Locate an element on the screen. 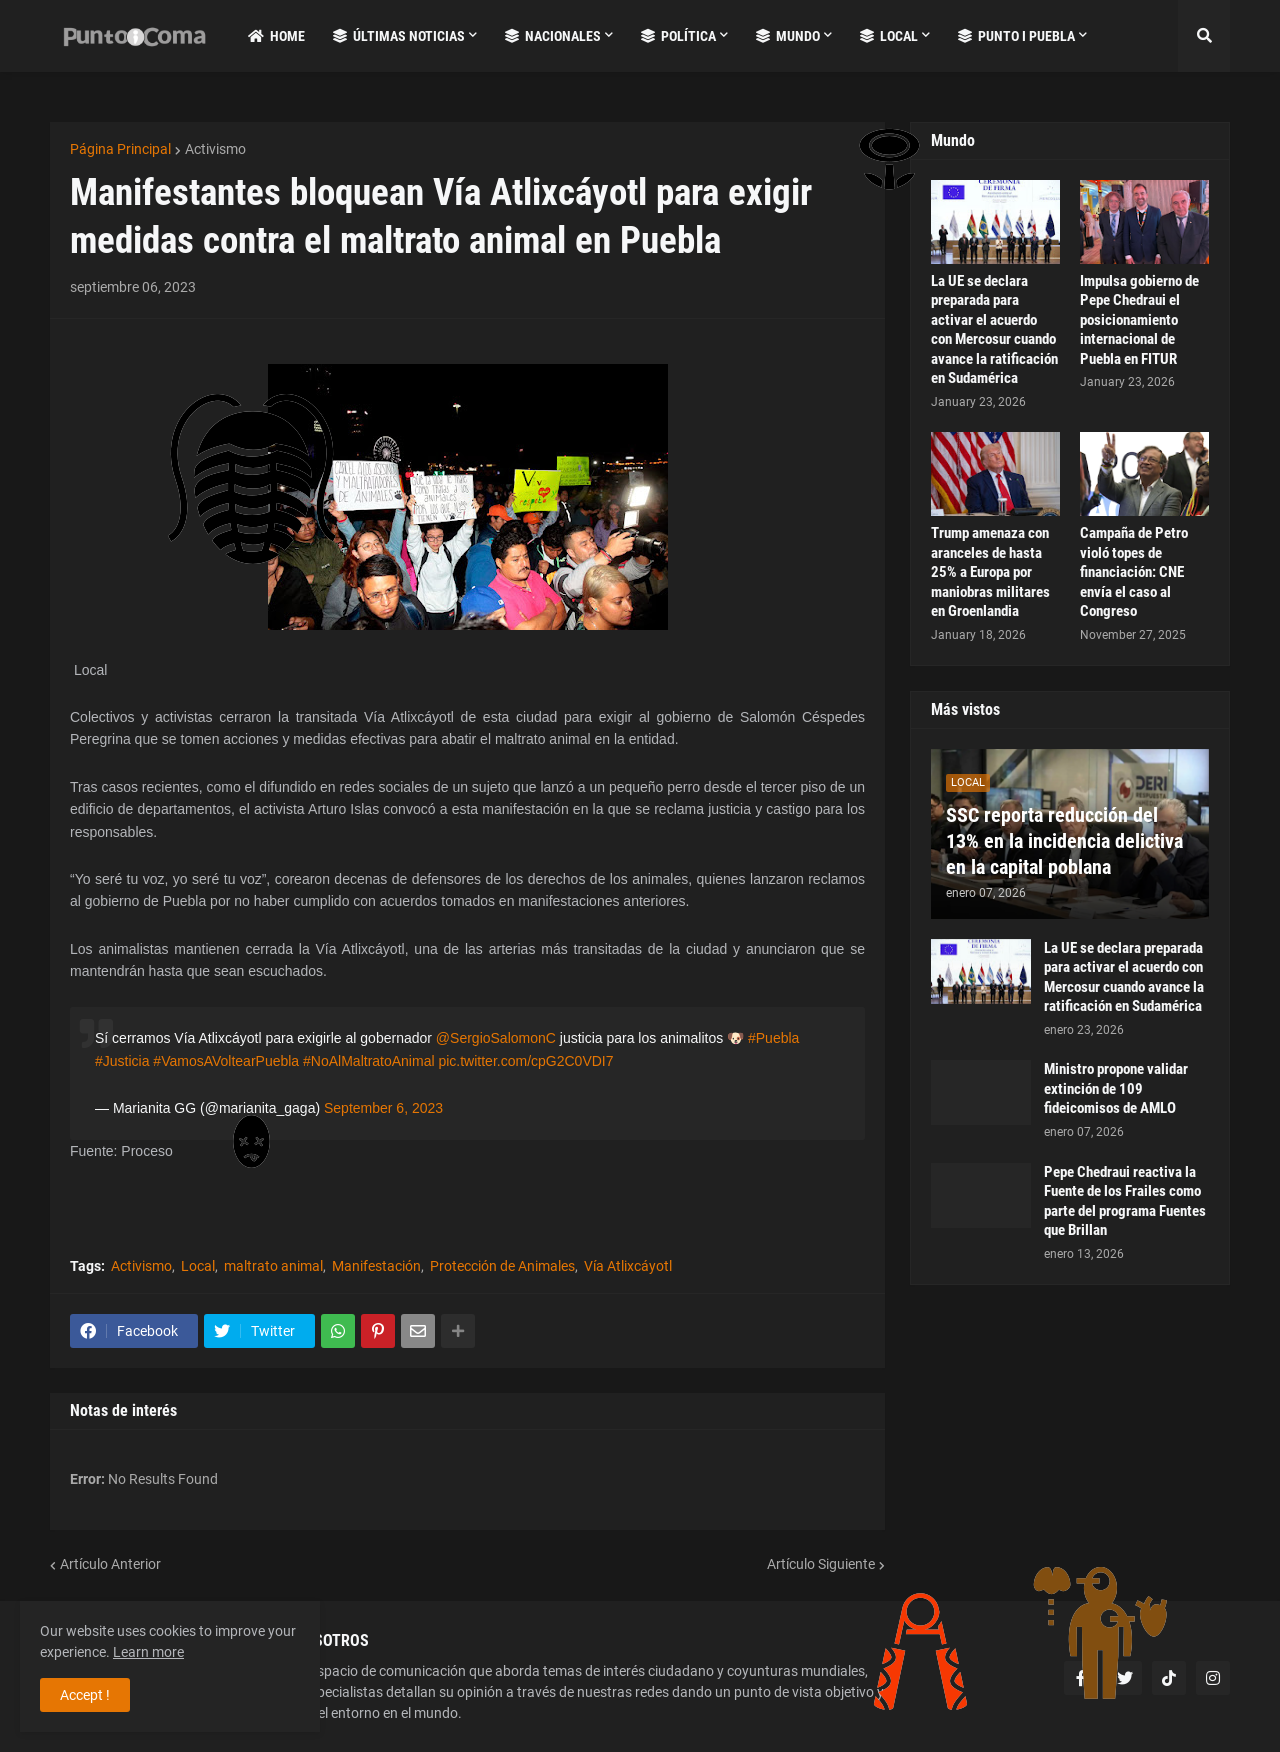  view body anatomy or organ systems is located at coordinates (1099, 1633).